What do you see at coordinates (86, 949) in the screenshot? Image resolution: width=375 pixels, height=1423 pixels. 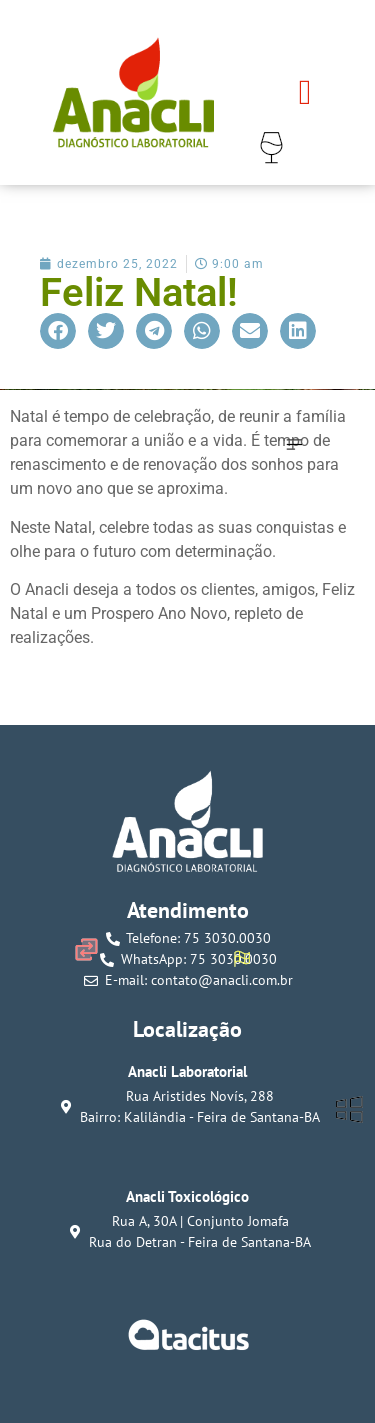 I see `swap or exchange items` at bounding box center [86, 949].